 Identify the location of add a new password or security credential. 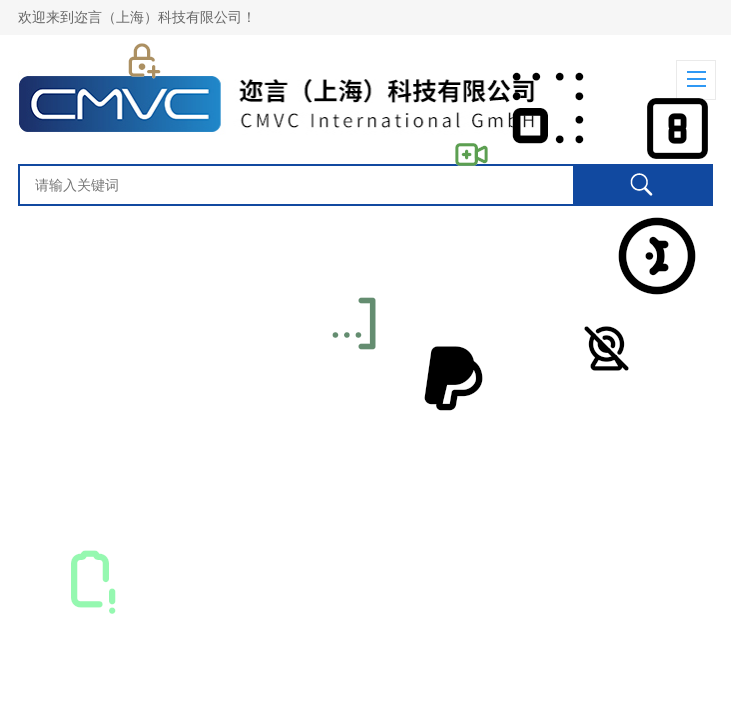
(142, 60).